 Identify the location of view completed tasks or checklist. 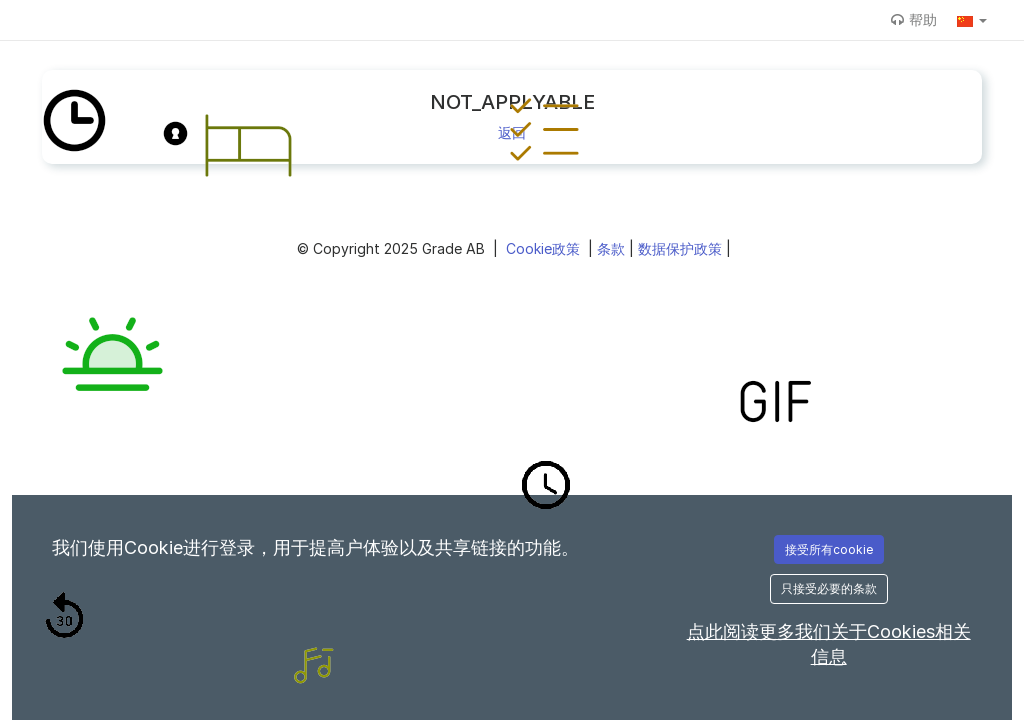
(544, 129).